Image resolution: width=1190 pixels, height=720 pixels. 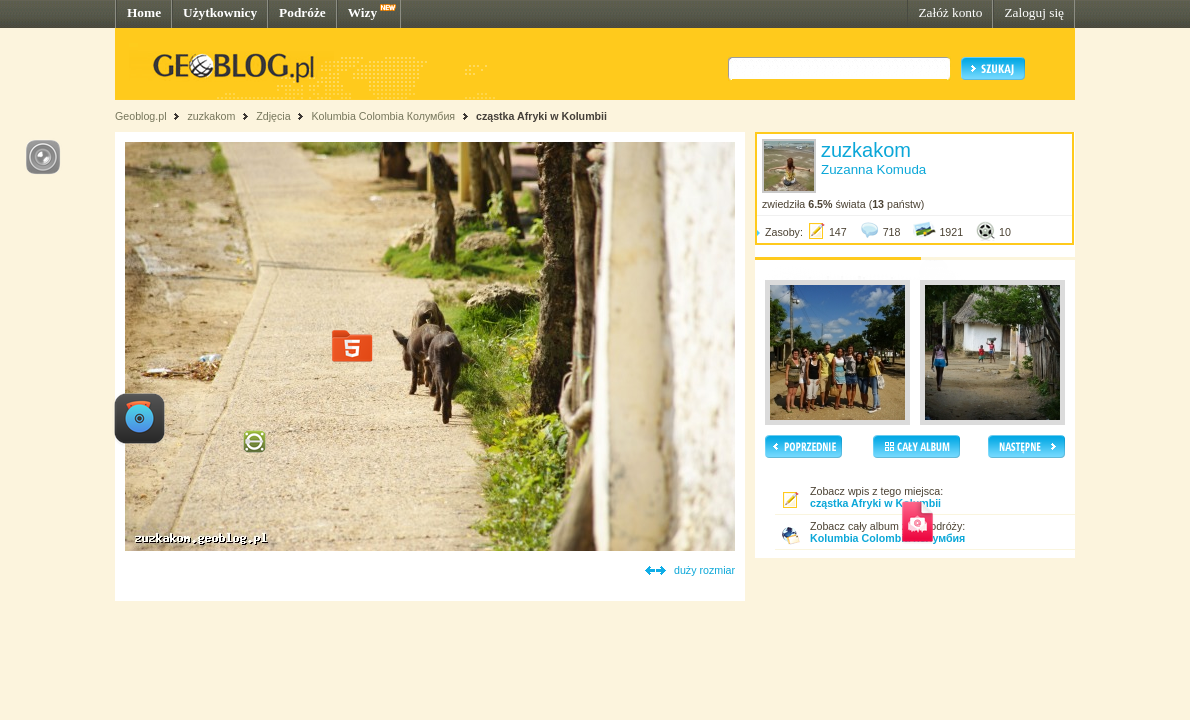 I want to click on open LibreCAD application, so click(x=254, y=441).